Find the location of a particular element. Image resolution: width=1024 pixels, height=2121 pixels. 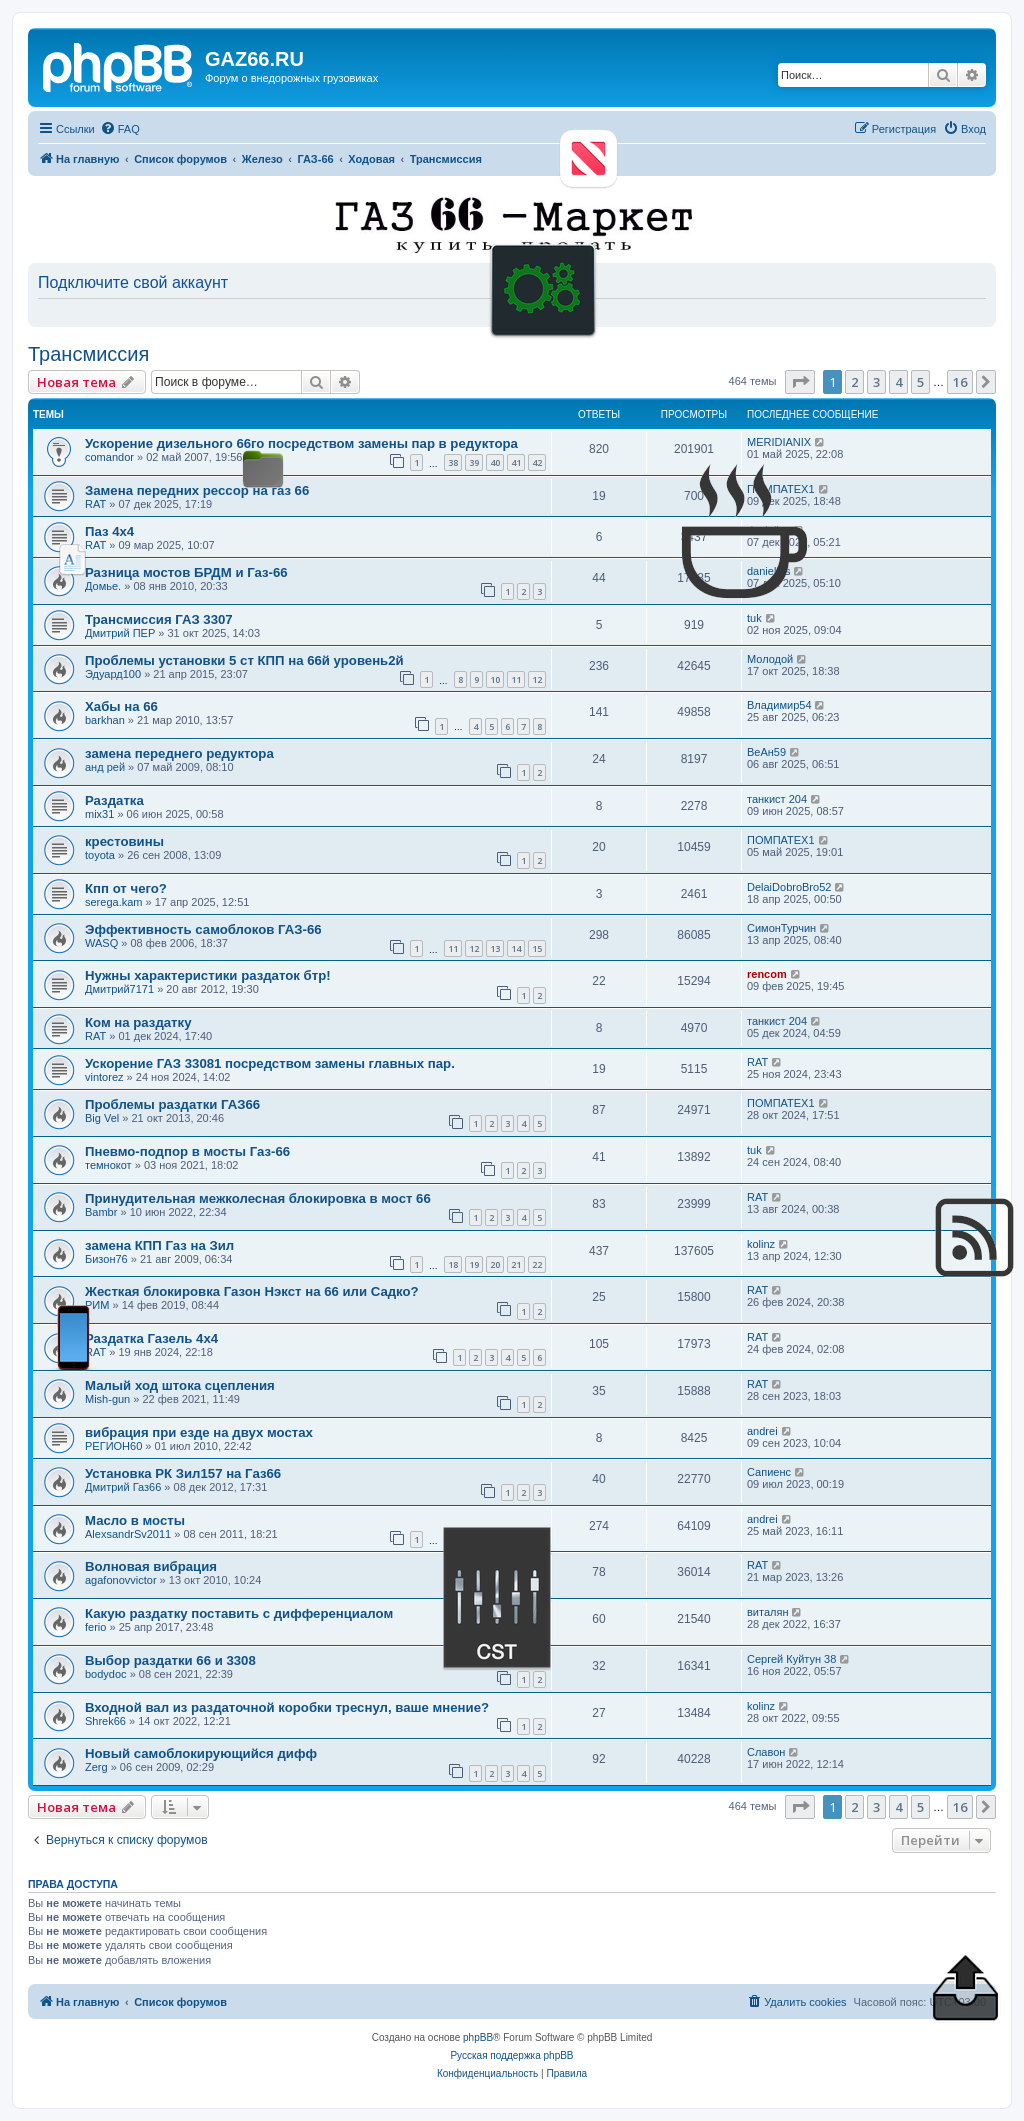

iPhone 8 Plus device icon in red/product red color is located at coordinates (73, 1338).